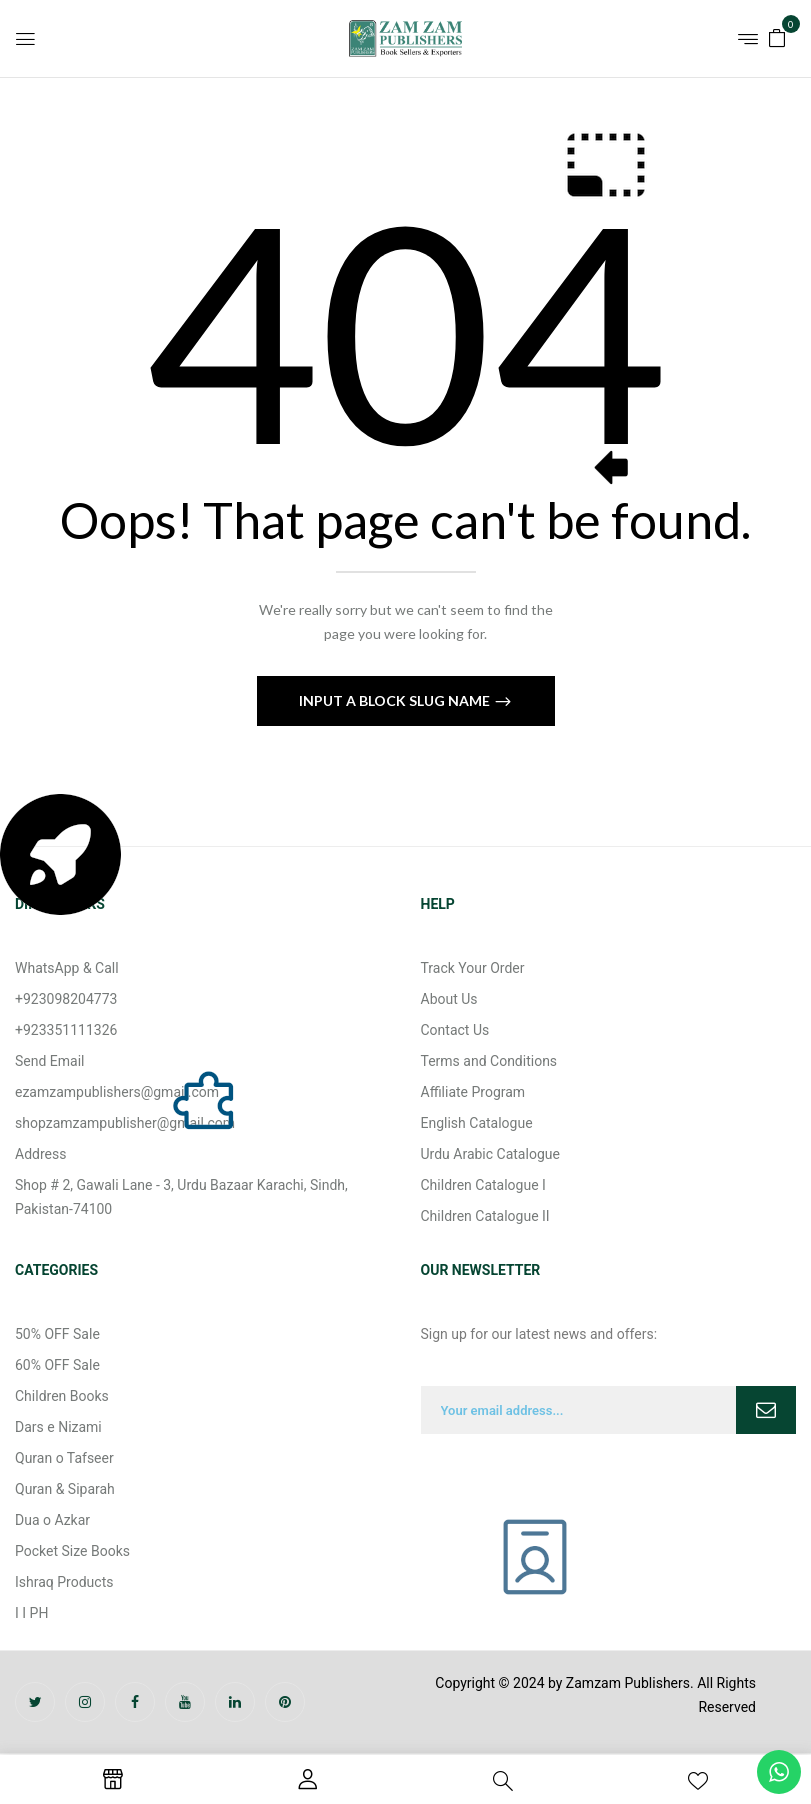  What do you see at coordinates (606, 165) in the screenshot?
I see `resize image to smaller dimensions` at bounding box center [606, 165].